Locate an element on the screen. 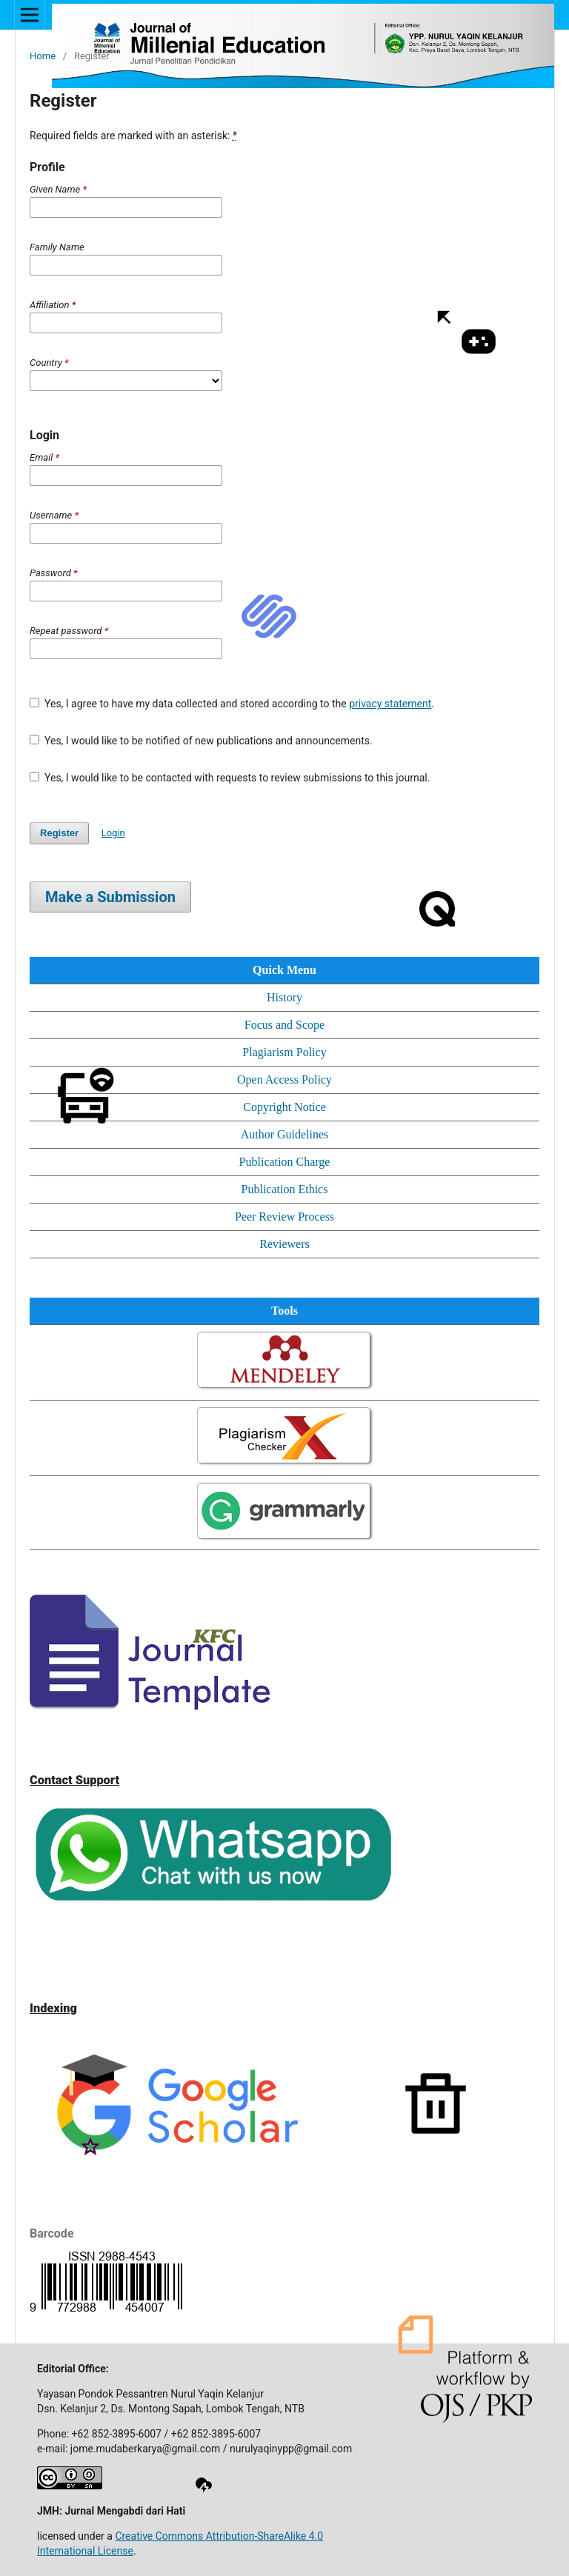 This screenshot has width=569, height=2576. add item to favorites is located at coordinates (90, 2146).